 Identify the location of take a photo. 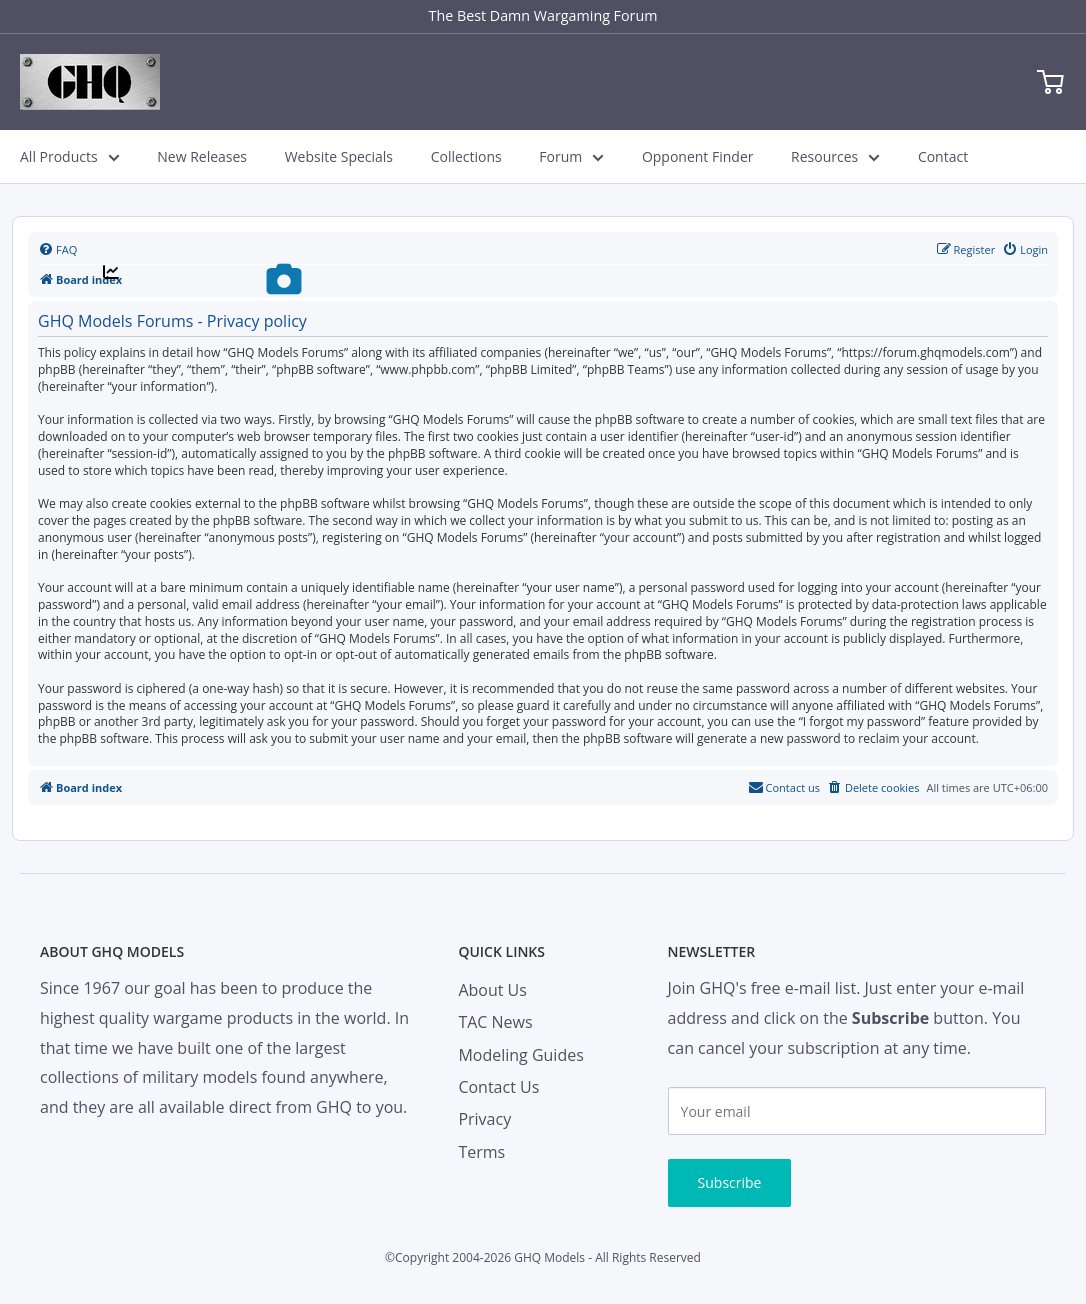
(284, 279).